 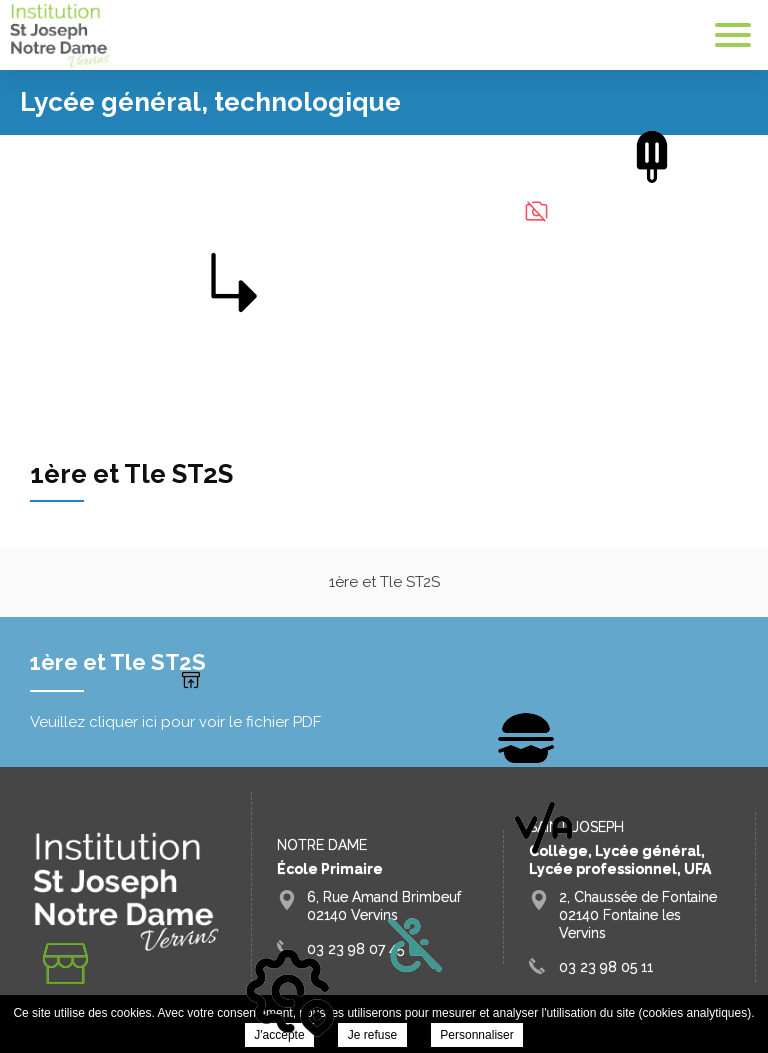 What do you see at coordinates (536, 211) in the screenshot?
I see `camera is disabled or turned off` at bounding box center [536, 211].